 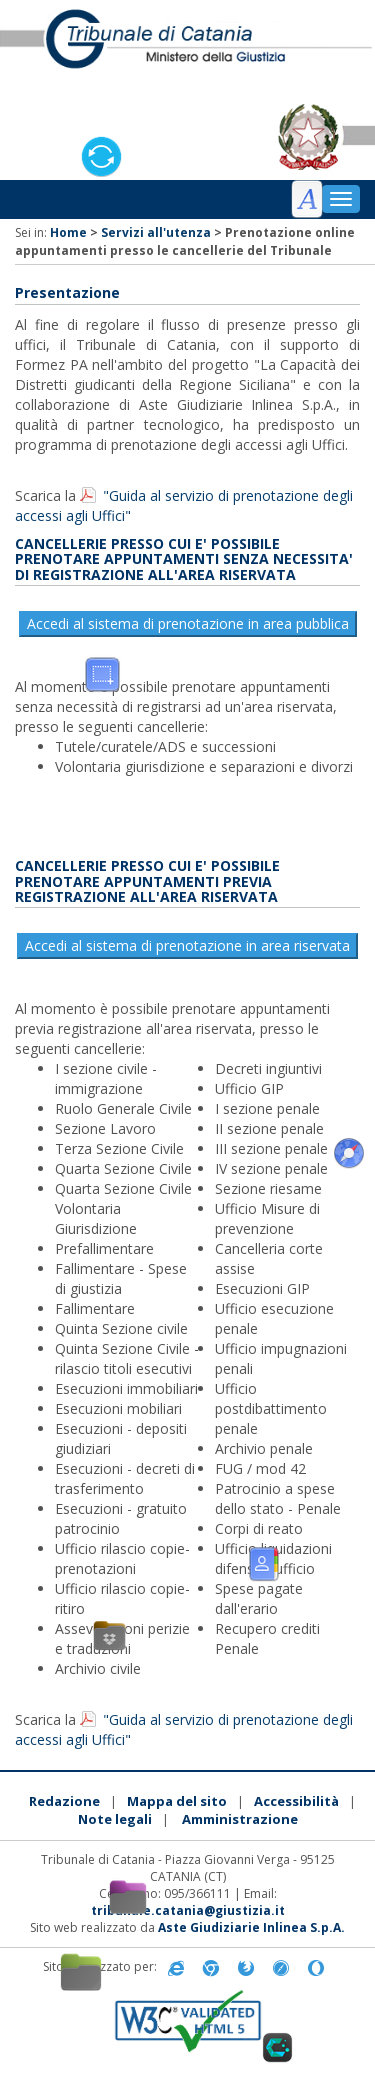 What do you see at coordinates (81, 1972) in the screenshot?
I see `indicates a folder is ready to accept dragged items` at bounding box center [81, 1972].